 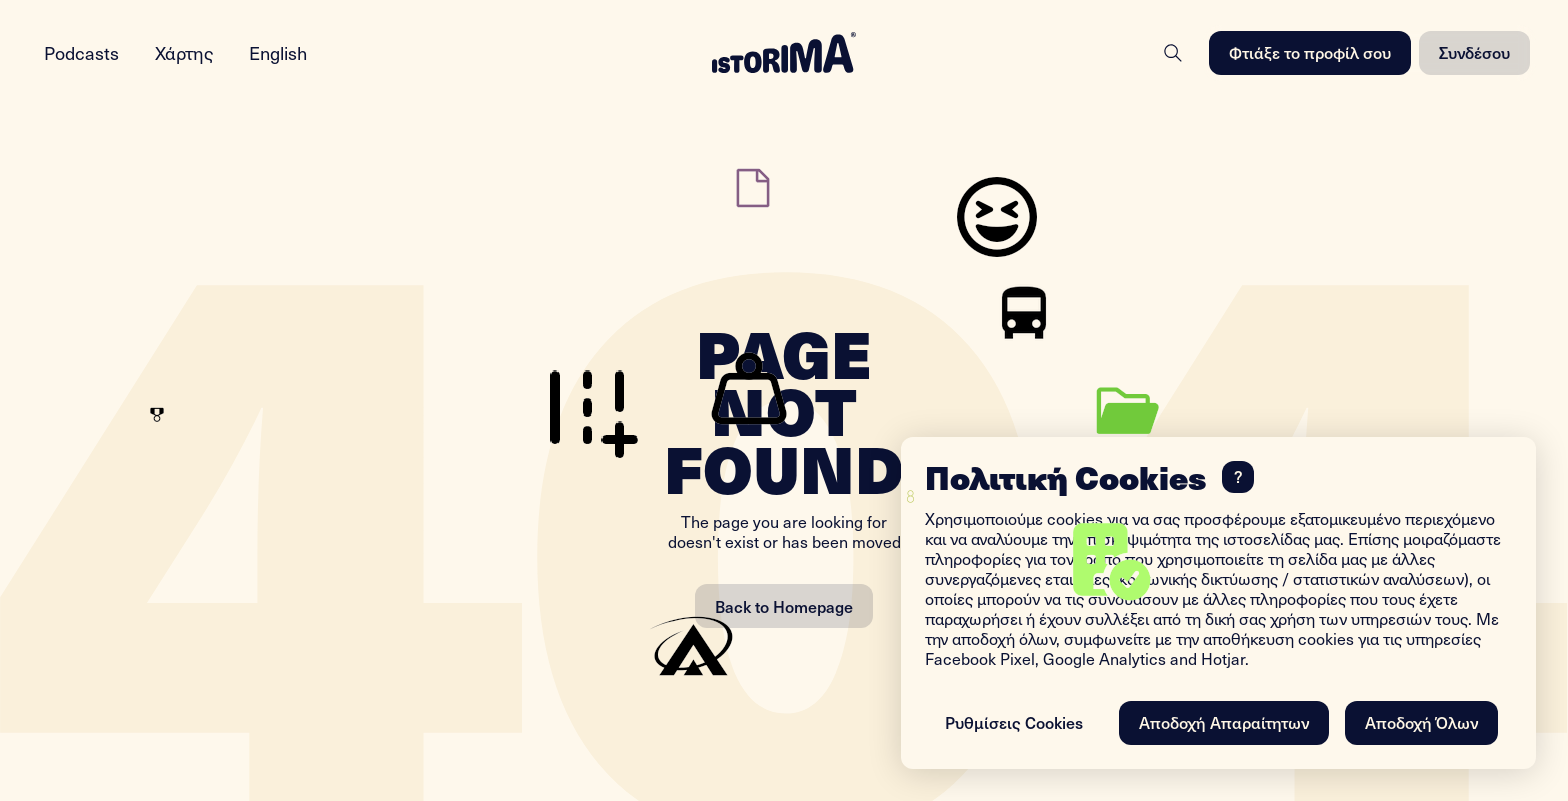 What do you see at coordinates (1109, 559) in the screenshot?
I see `verified business or building location` at bounding box center [1109, 559].